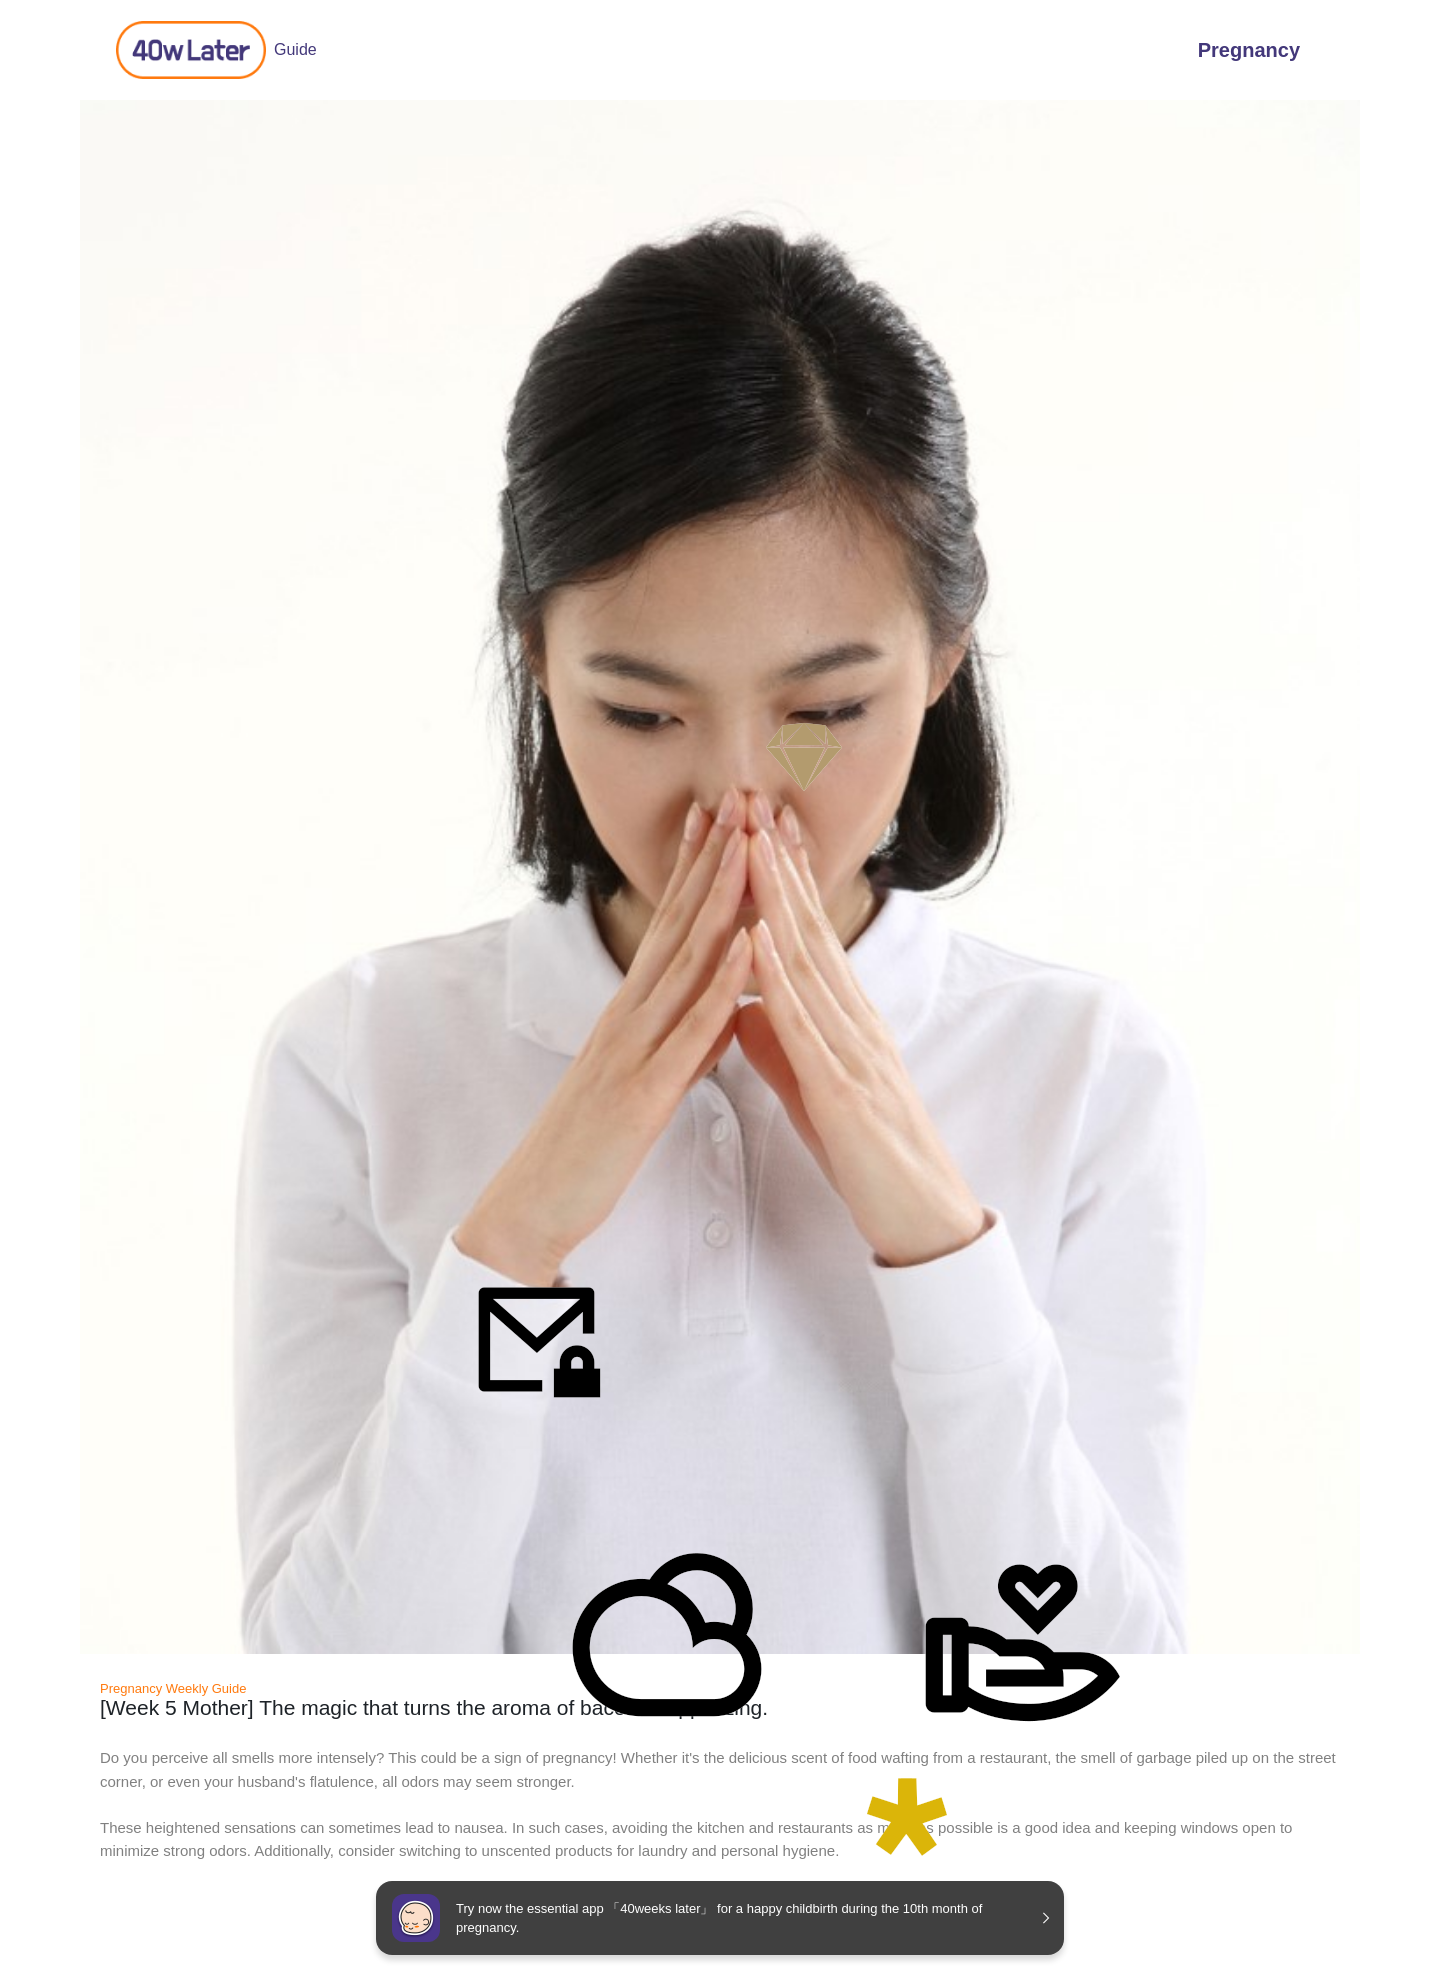 Image resolution: width=1440 pixels, height=1973 pixels. What do you see at coordinates (667, 1639) in the screenshot?
I see `indicates partly cloudy weather conditions` at bounding box center [667, 1639].